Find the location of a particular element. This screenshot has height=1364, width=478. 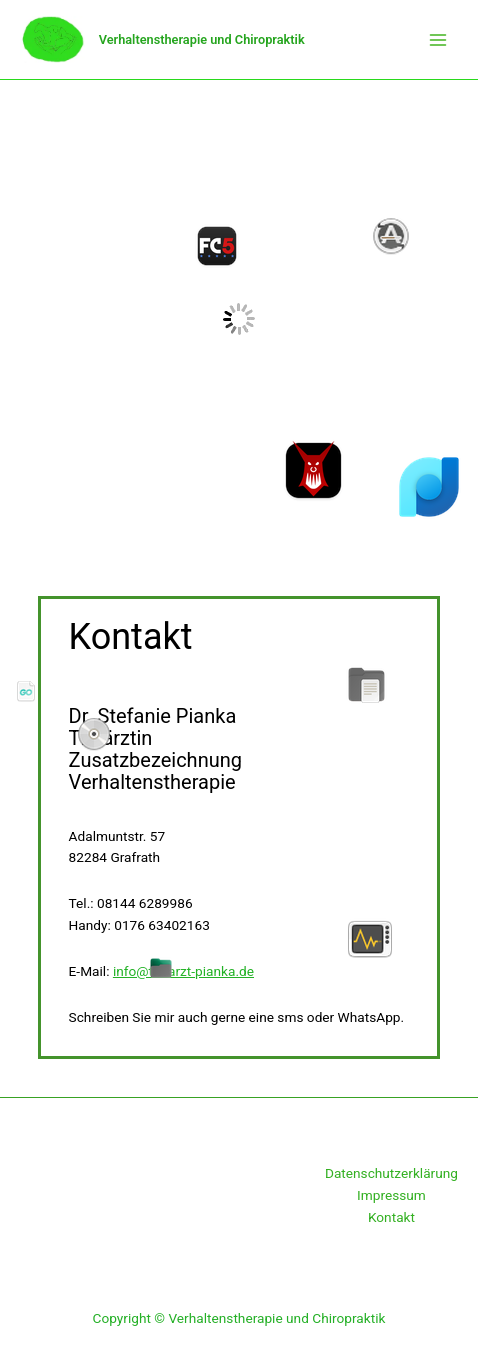

open the TalentOnboard application is located at coordinates (429, 487).